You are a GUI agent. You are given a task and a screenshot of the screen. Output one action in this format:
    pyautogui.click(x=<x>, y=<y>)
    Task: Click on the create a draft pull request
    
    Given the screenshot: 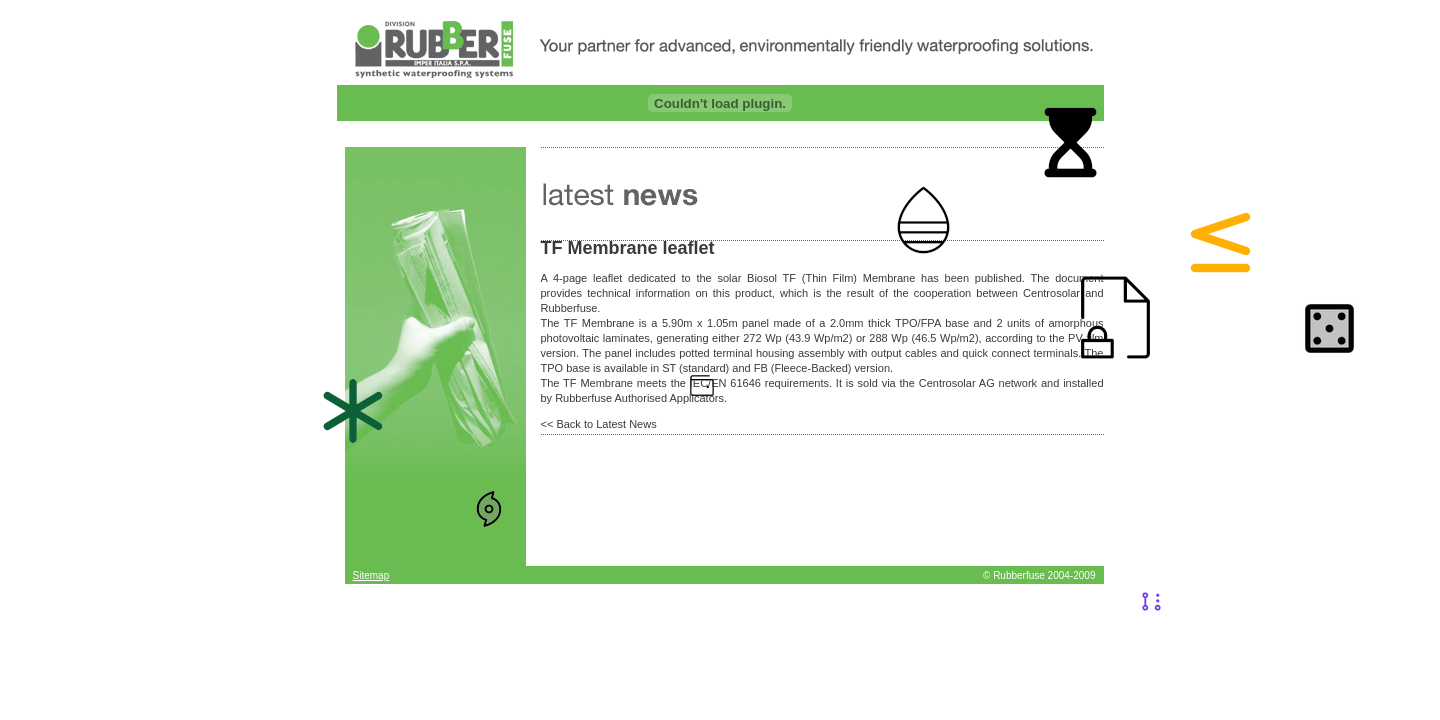 What is the action you would take?
    pyautogui.click(x=1151, y=601)
    